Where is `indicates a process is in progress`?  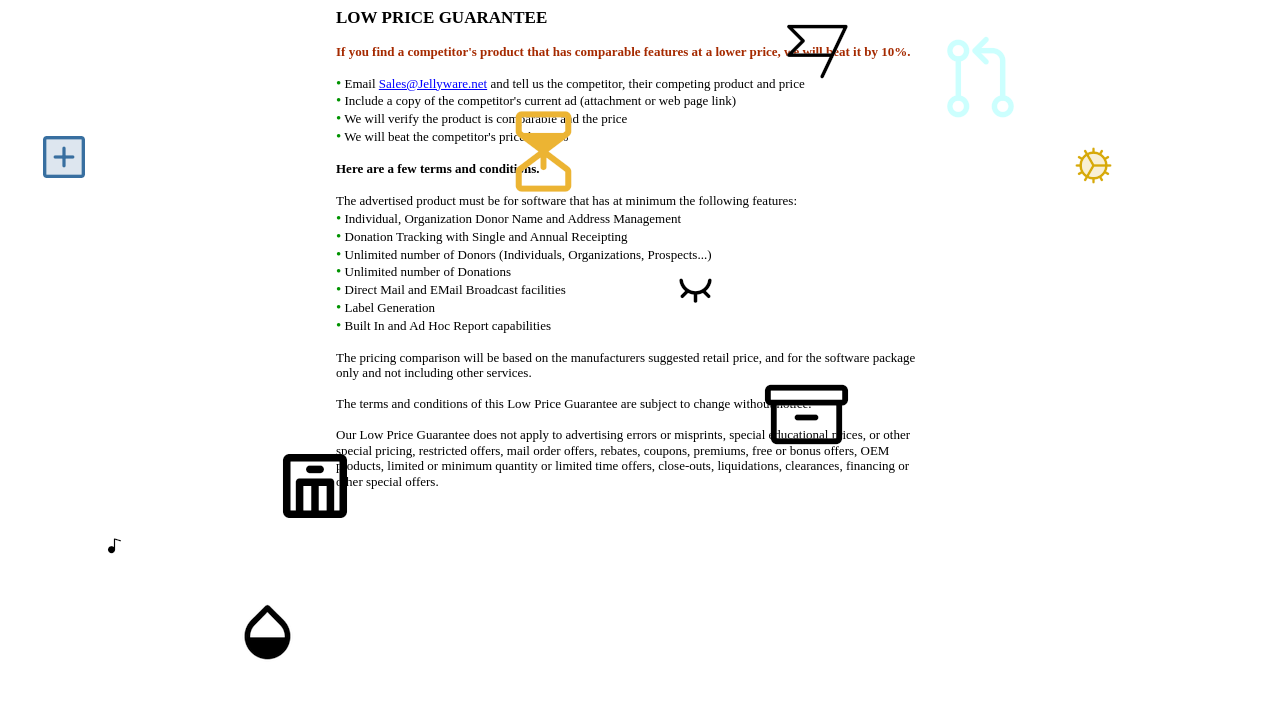 indicates a process is in progress is located at coordinates (543, 151).